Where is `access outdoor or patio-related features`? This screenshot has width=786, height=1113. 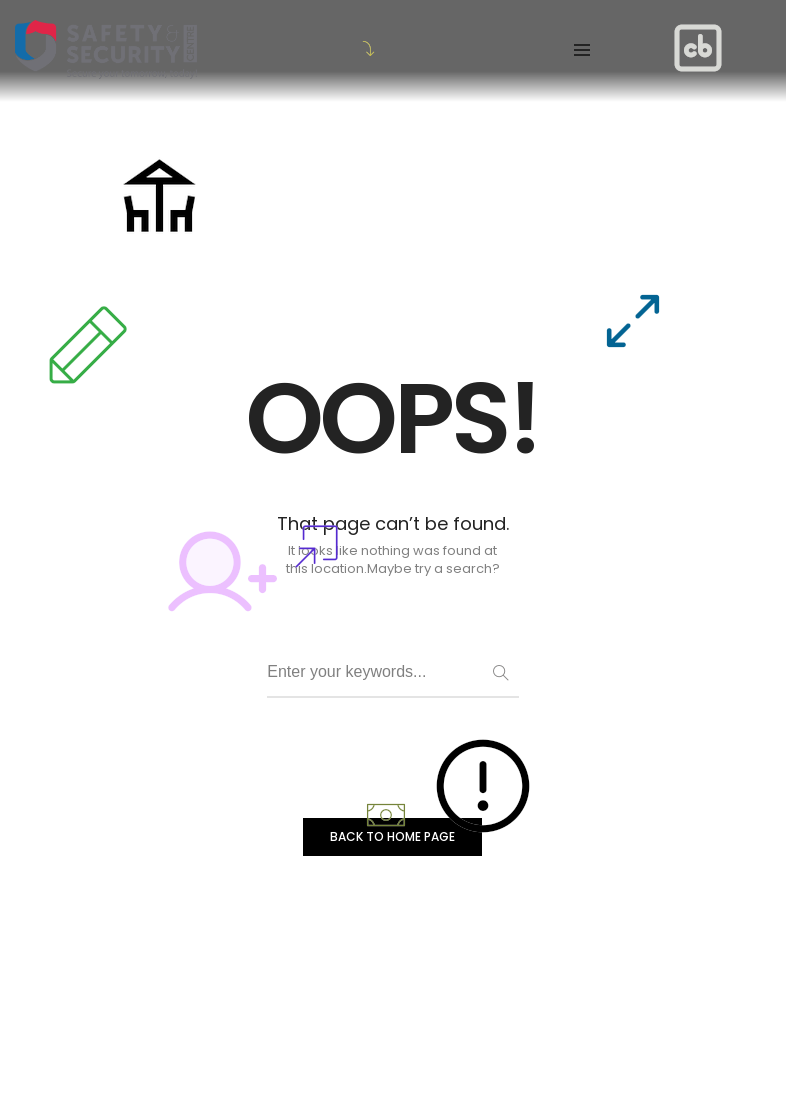
access outdoor or patio-related features is located at coordinates (159, 195).